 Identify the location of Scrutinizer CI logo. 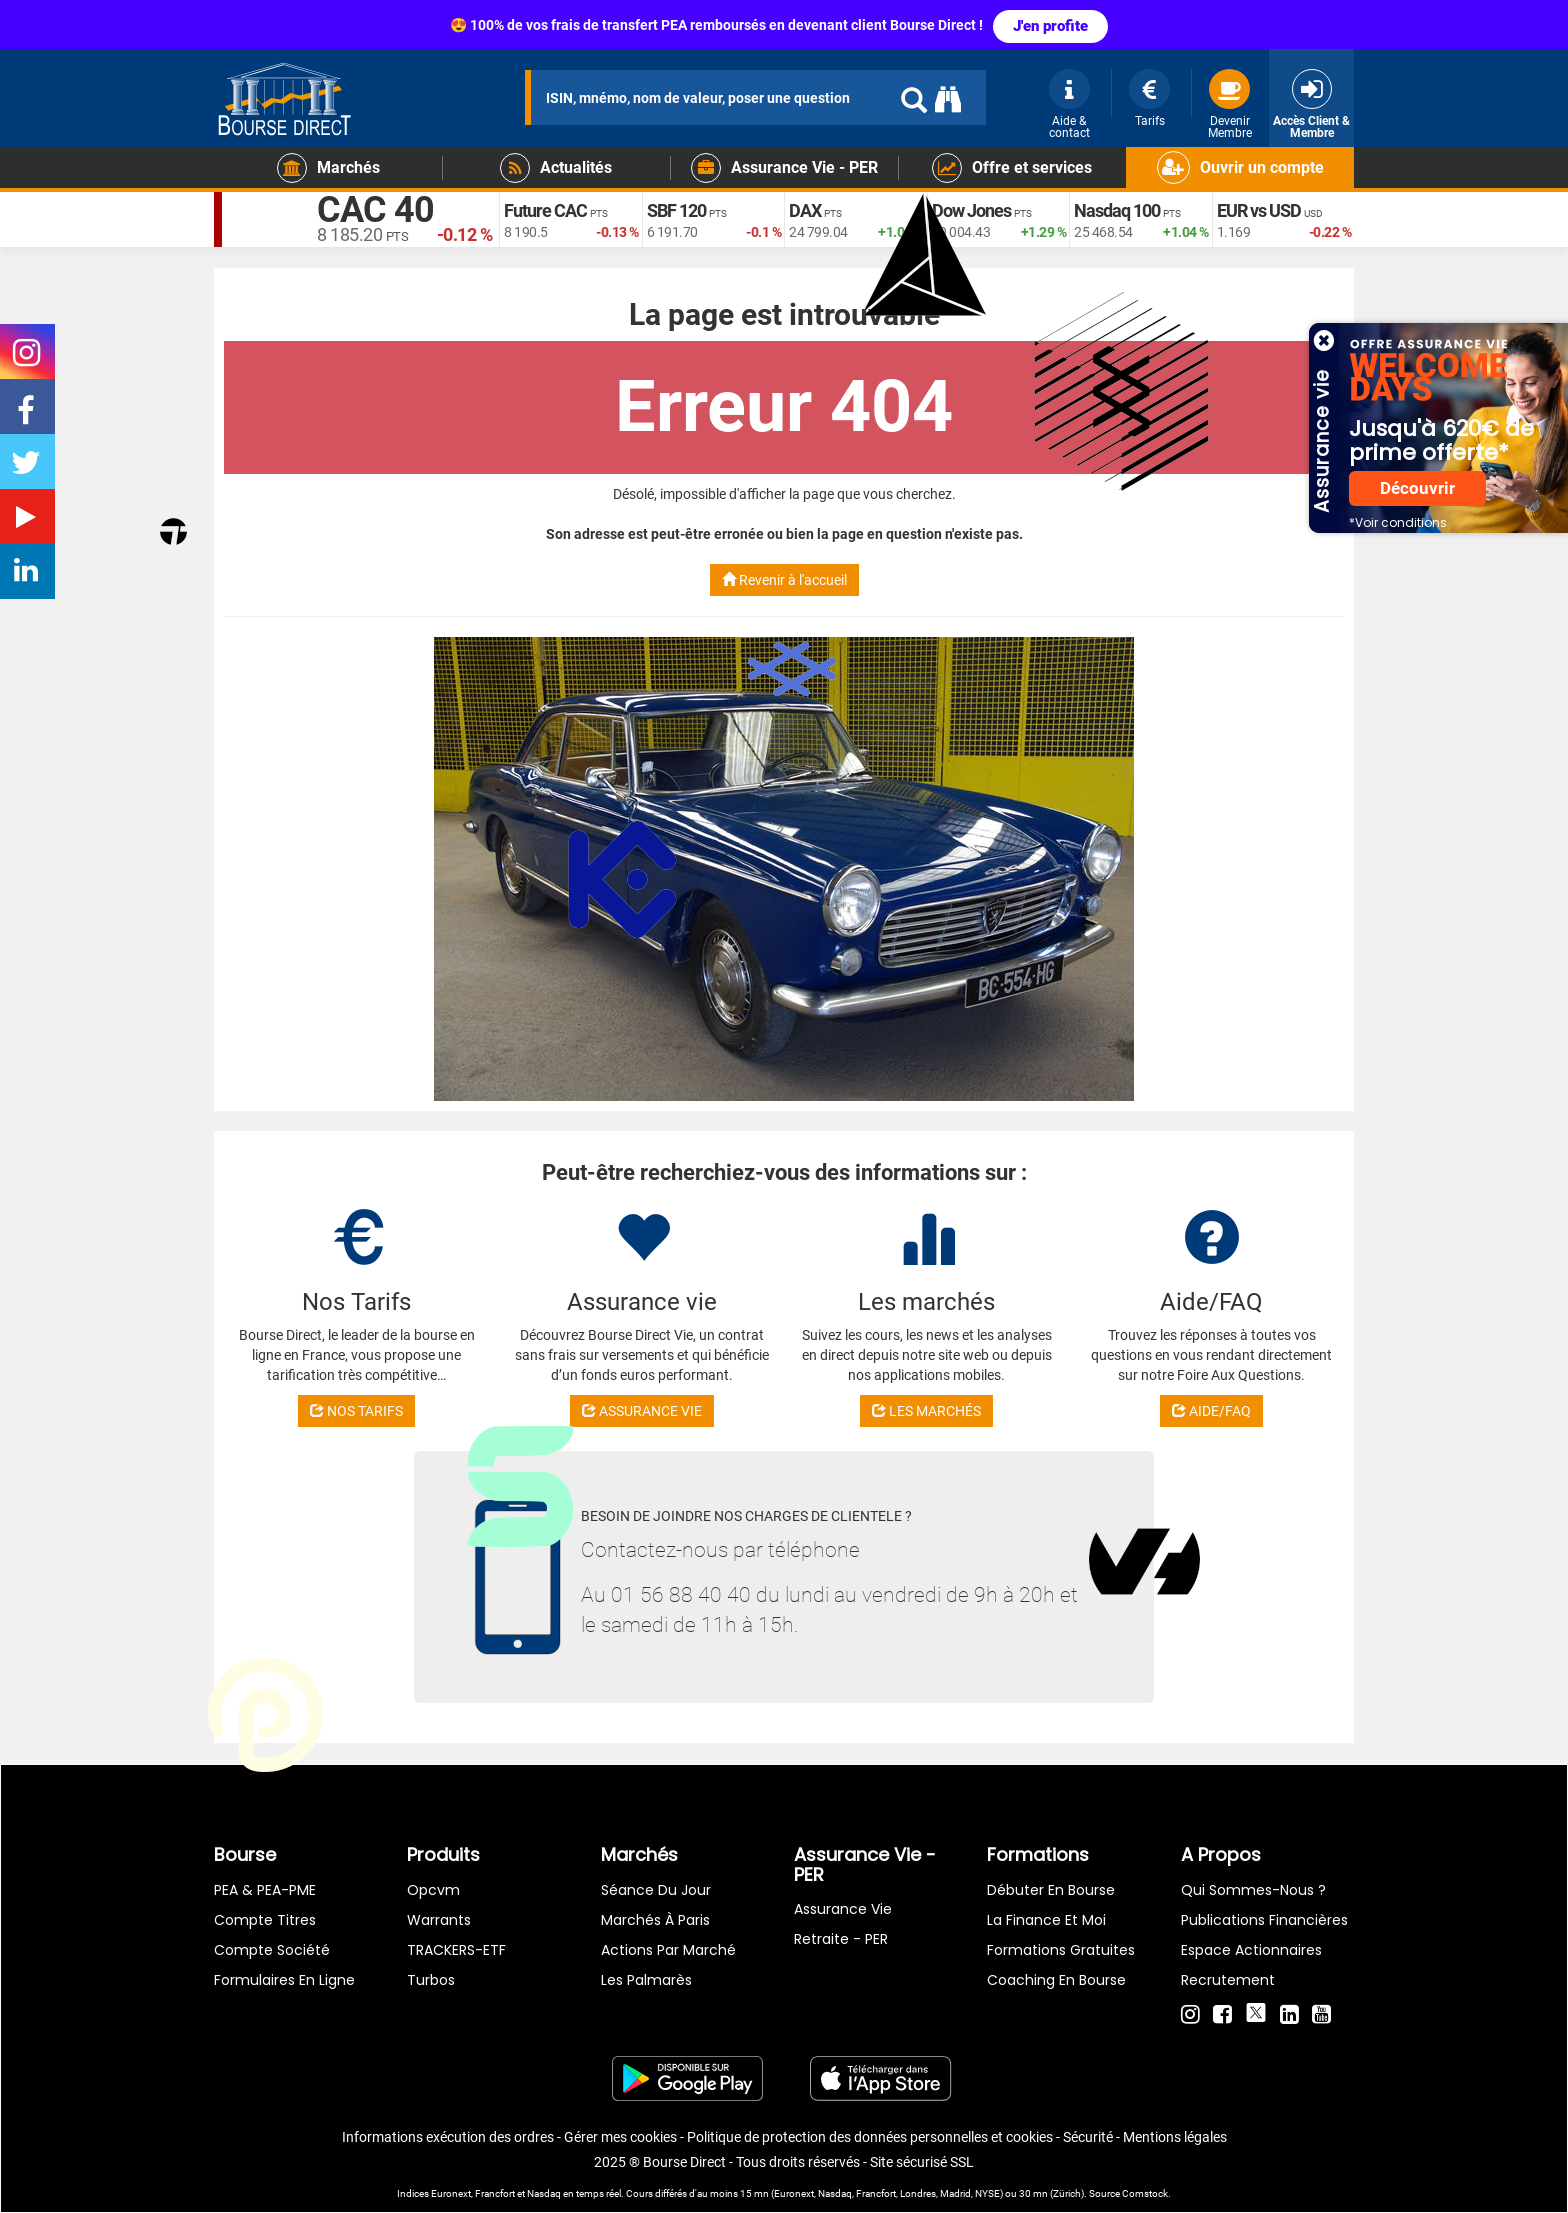
(520, 1486).